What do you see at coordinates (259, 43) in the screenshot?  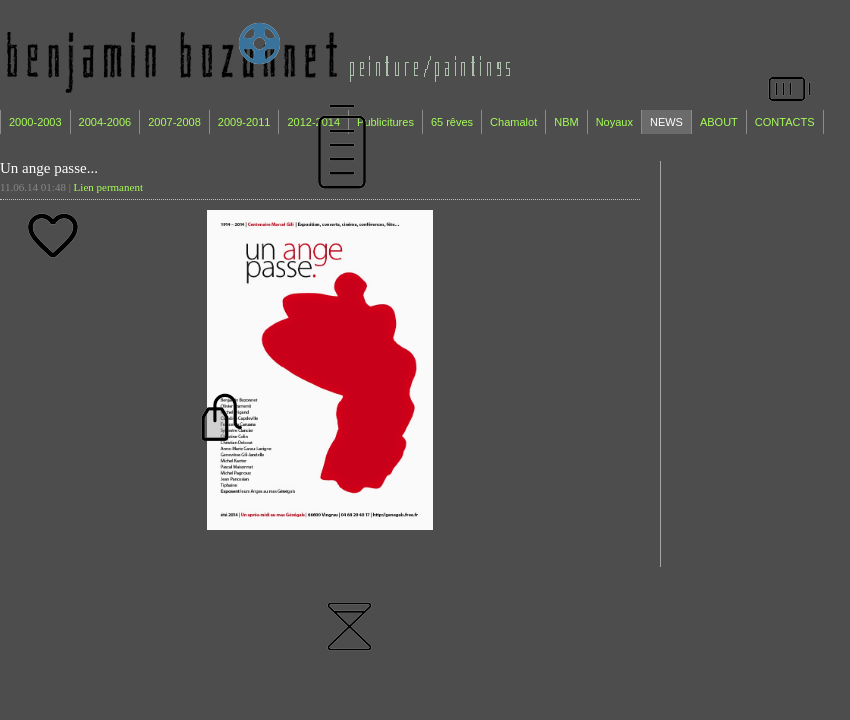 I see `access help or support center` at bounding box center [259, 43].